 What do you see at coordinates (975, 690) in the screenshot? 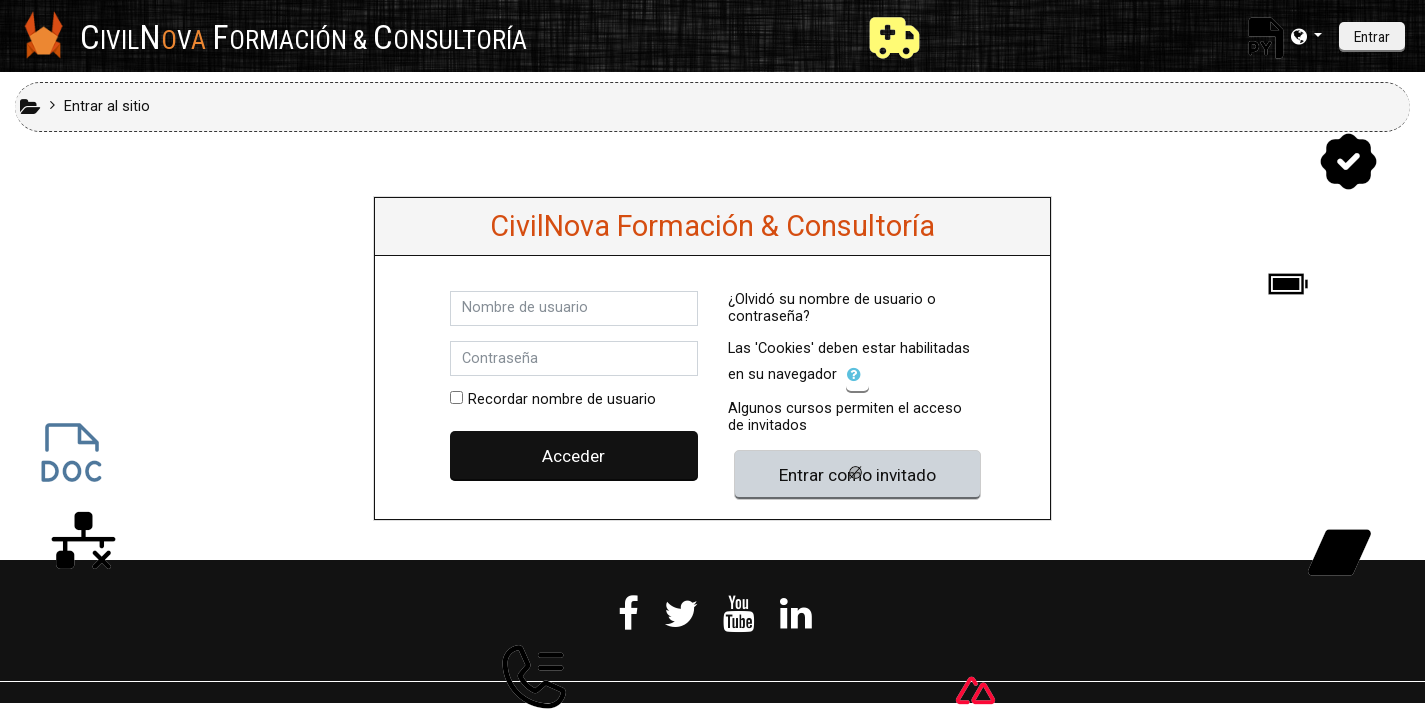
I see `nuxt.js framework logo` at bounding box center [975, 690].